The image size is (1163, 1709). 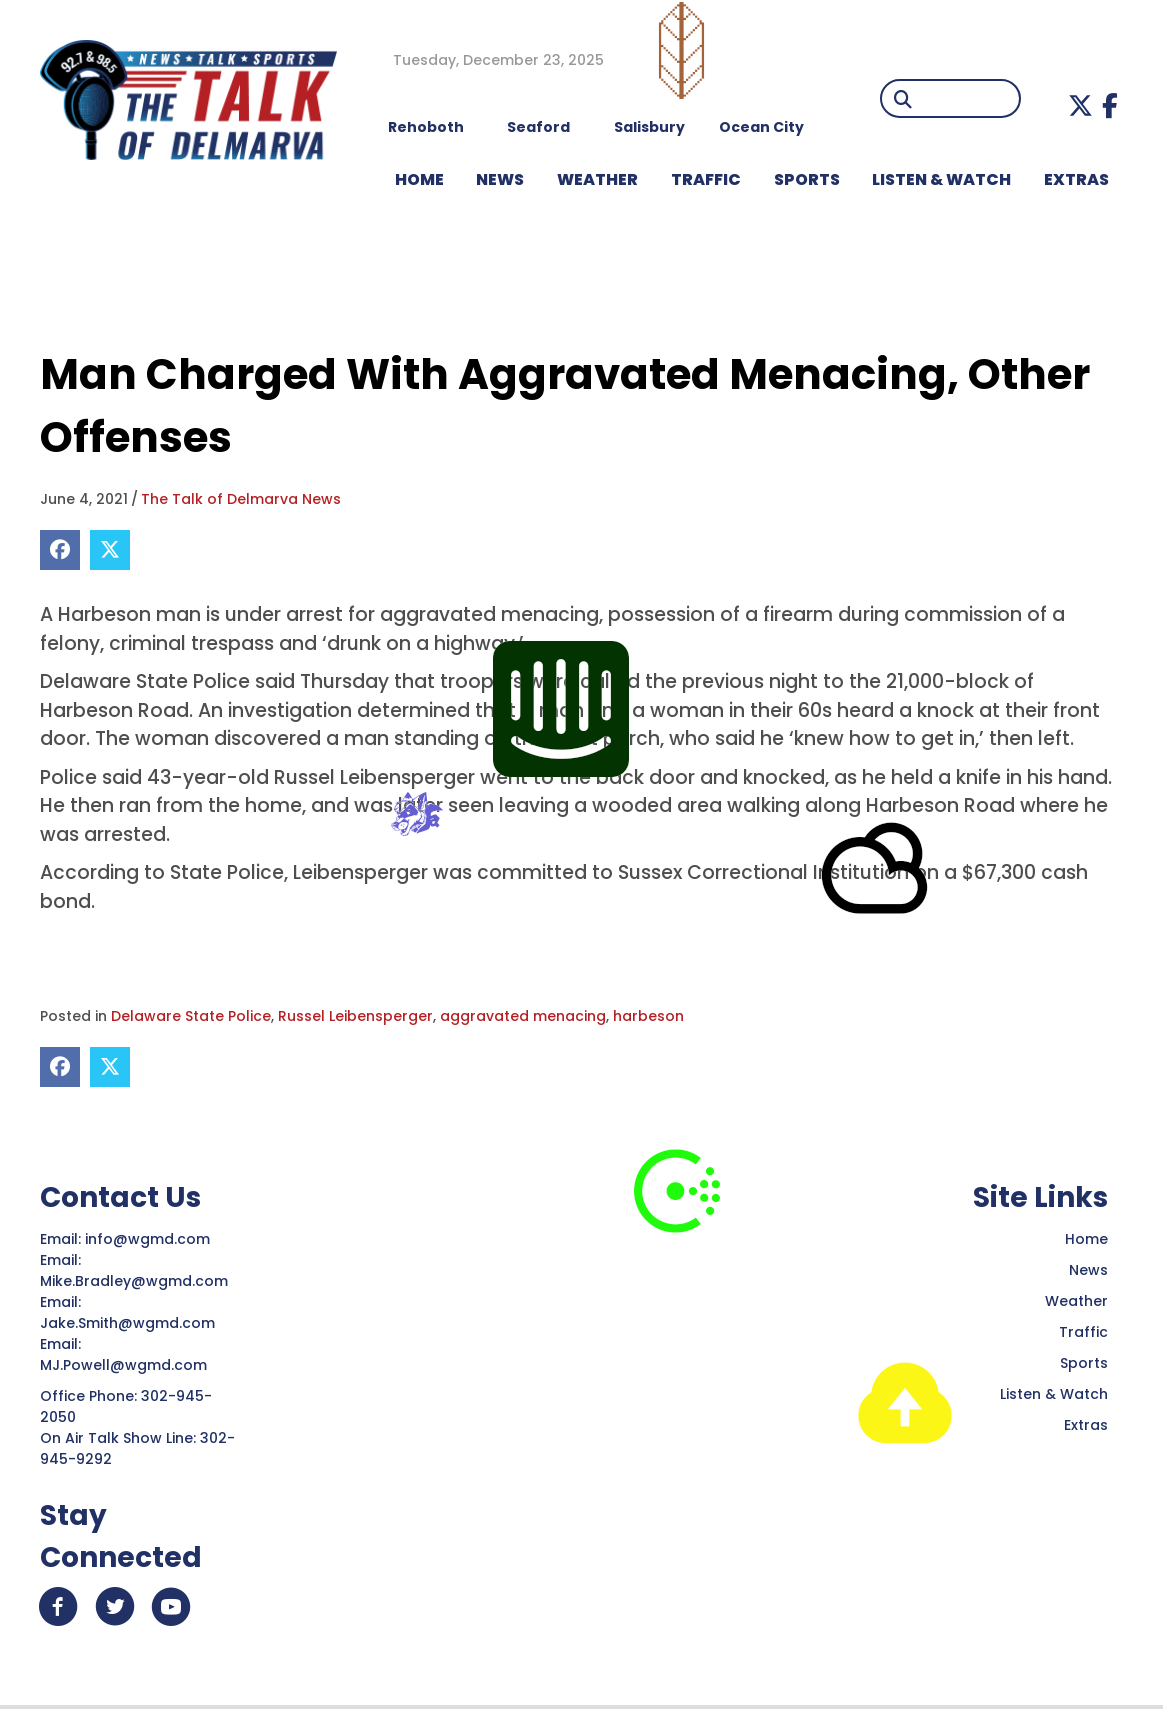 I want to click on visit furaffinity website, so click(x=417, y=814).